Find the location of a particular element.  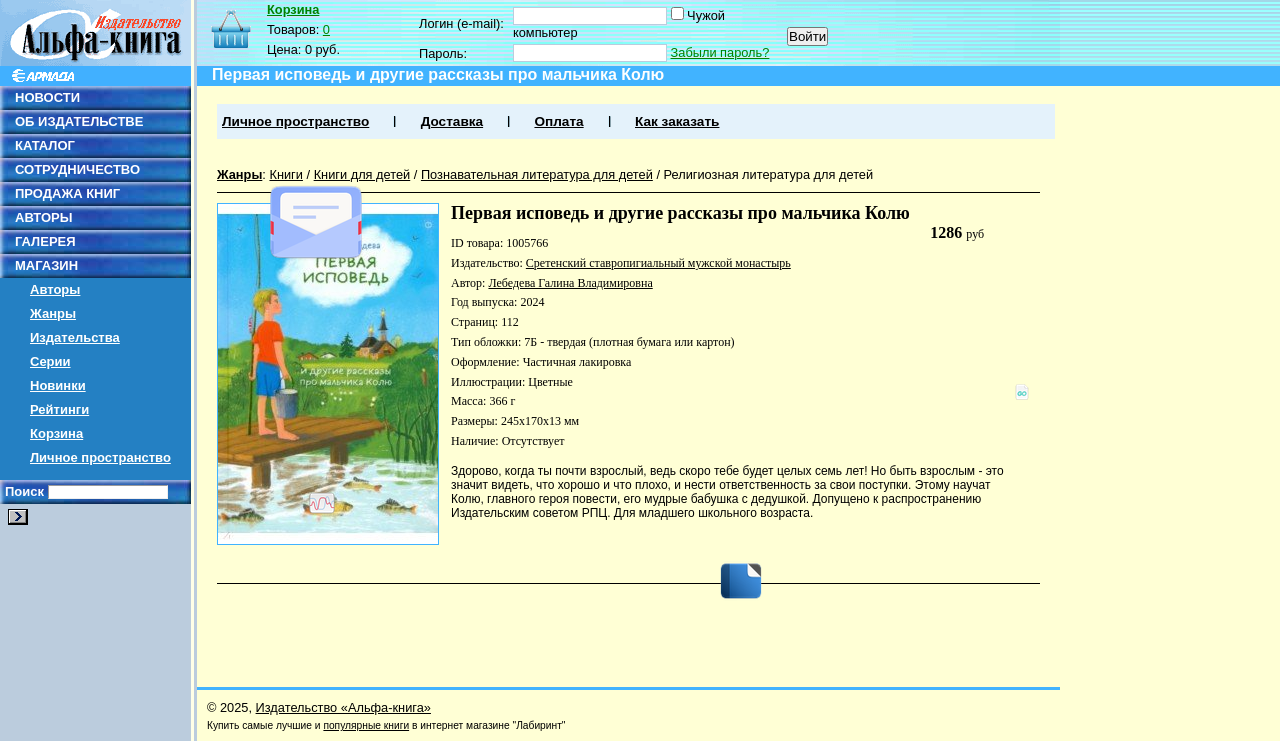

open power statistics and battery usage details is located at coordinates (322, 503).